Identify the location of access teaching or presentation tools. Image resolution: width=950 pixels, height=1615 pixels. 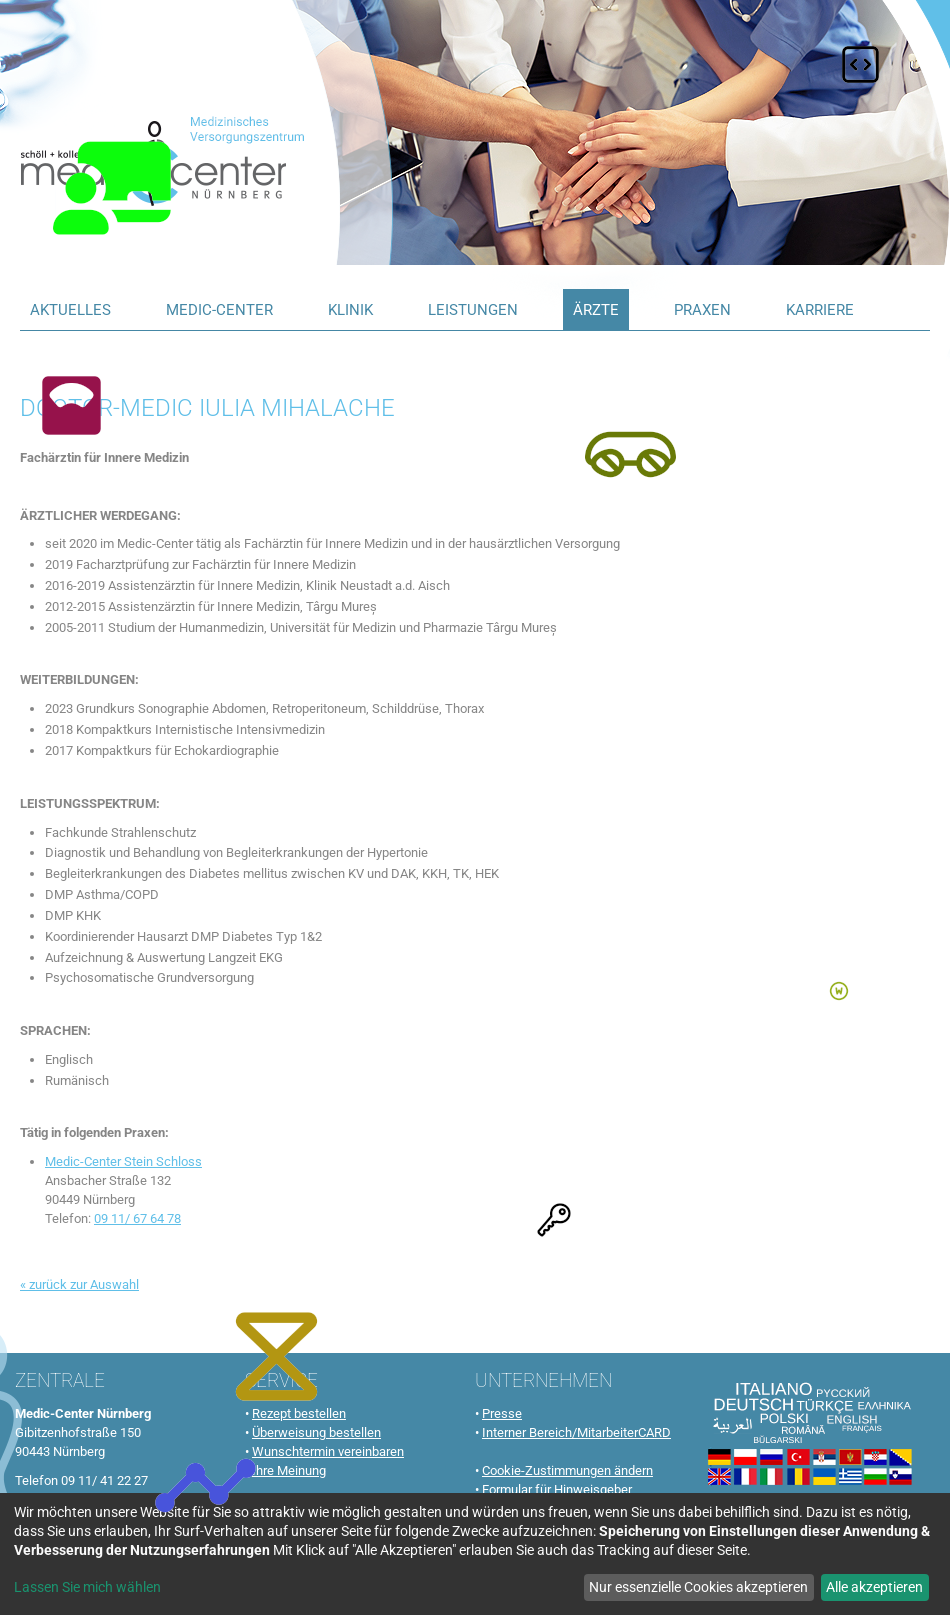
(115, 185).